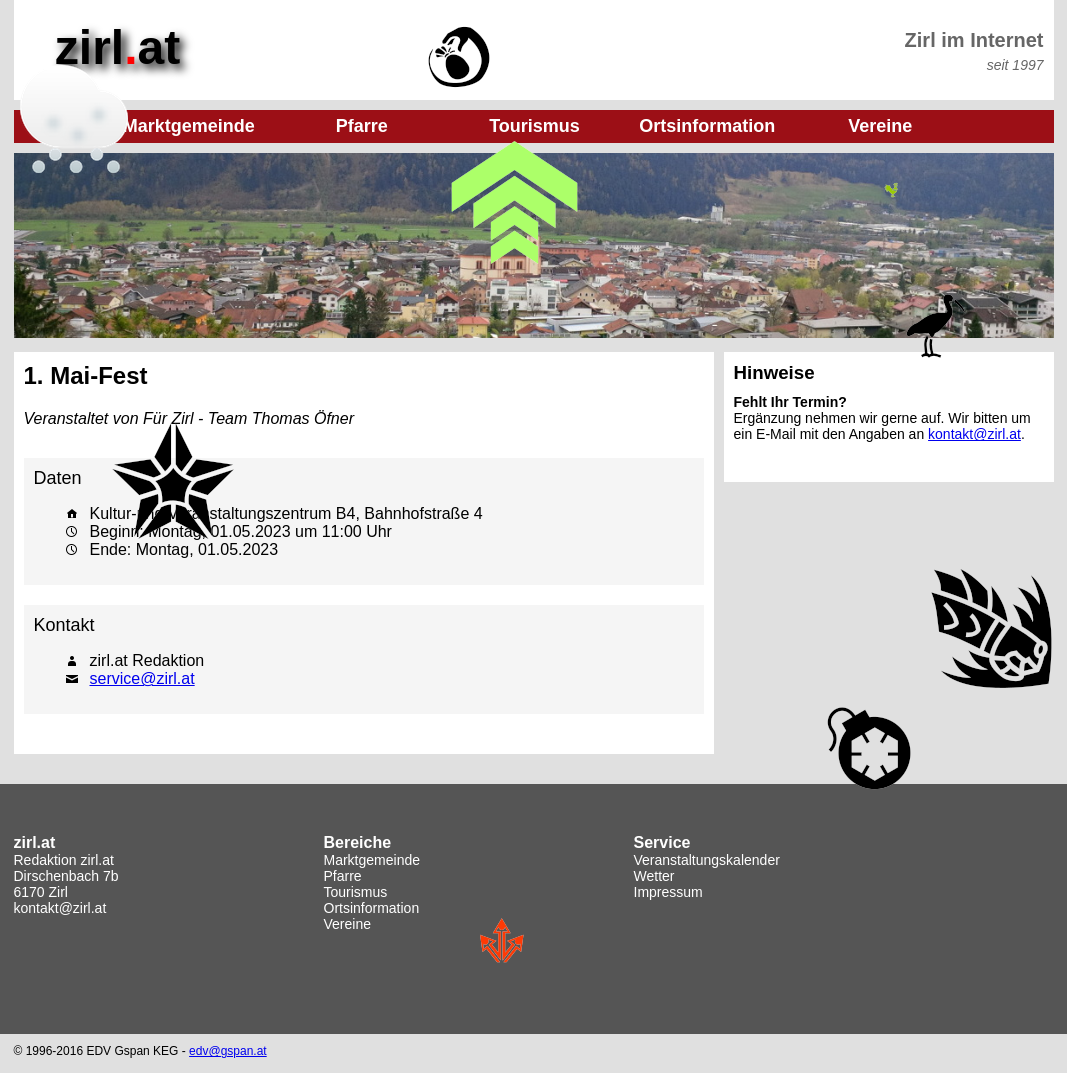 This screenshot has height=1073, width=1067. Describe the element at coordinates (173, 481) in the screenshot. I see `staryu pokémon icon from a game interface` at that location.